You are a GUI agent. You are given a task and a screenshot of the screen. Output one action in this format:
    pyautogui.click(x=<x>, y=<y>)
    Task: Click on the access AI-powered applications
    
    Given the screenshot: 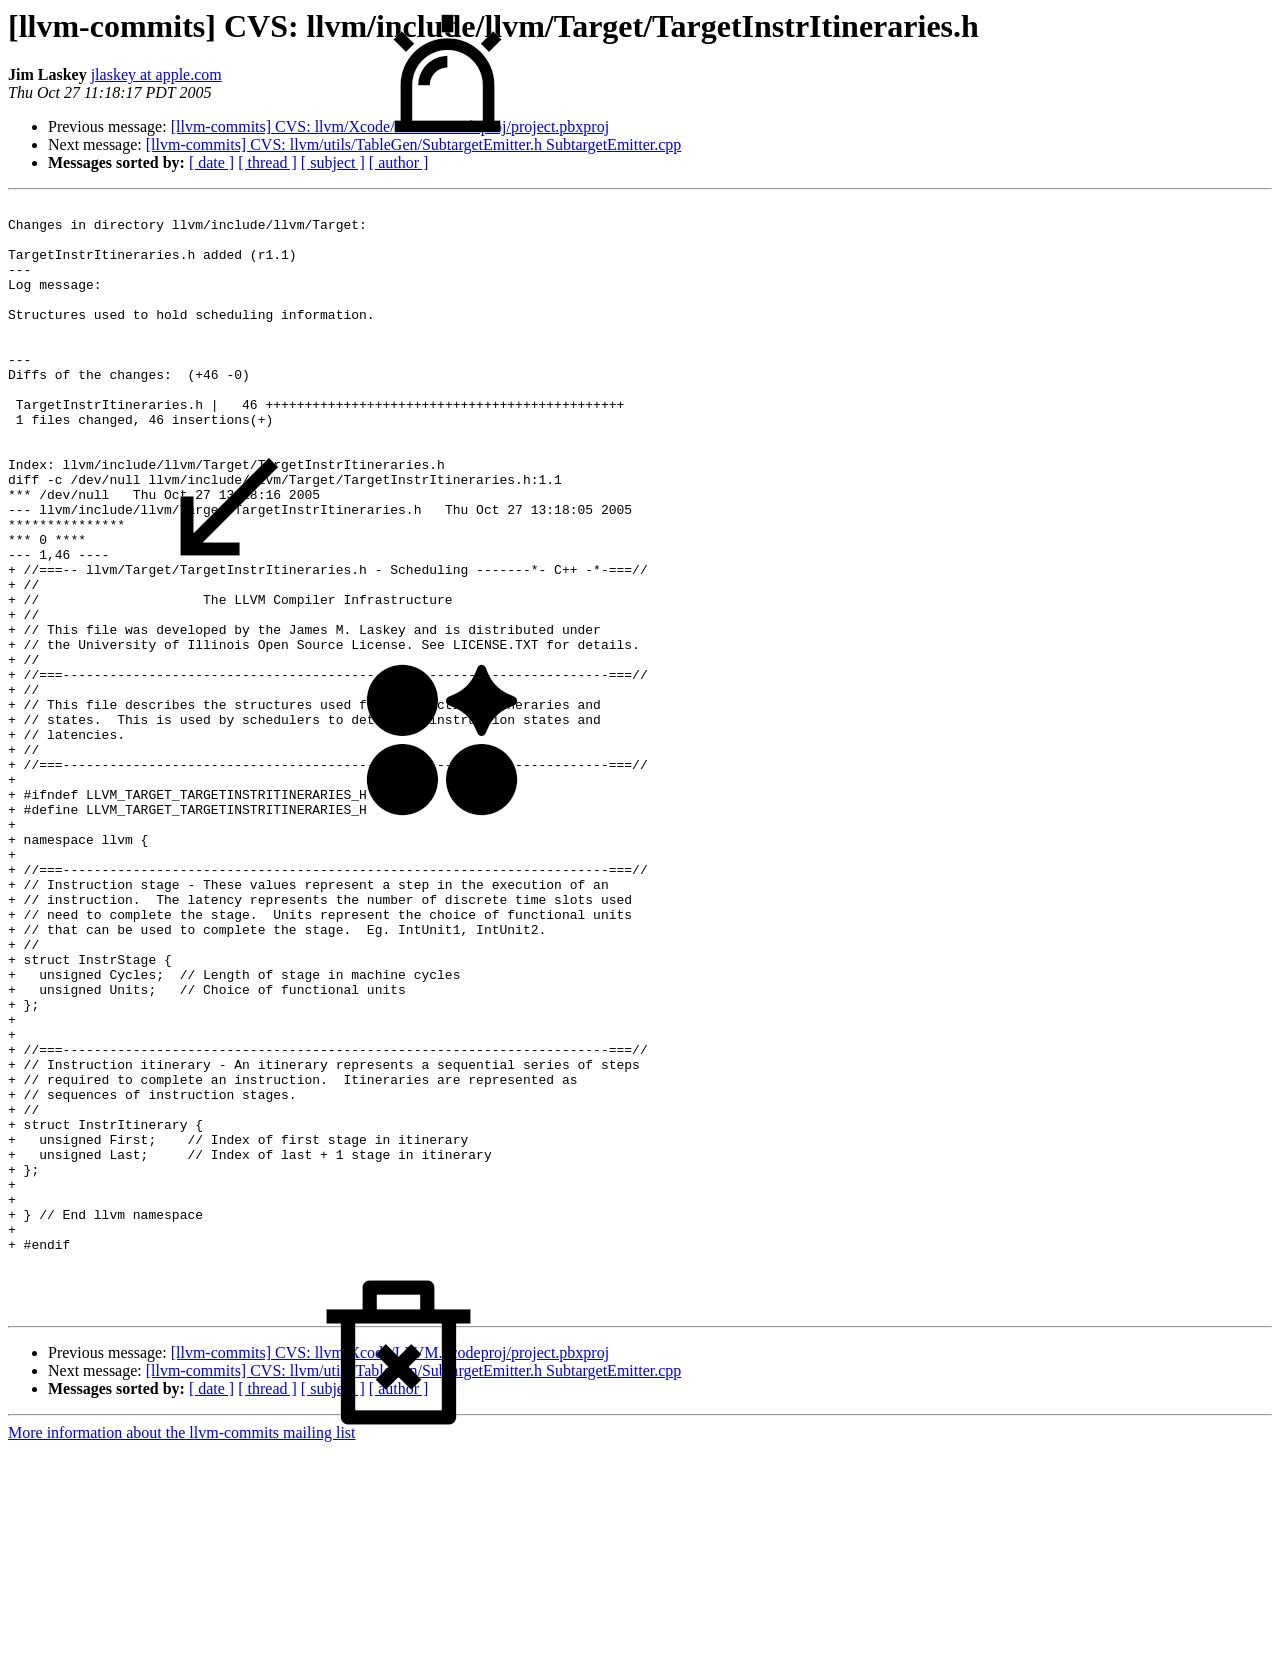 What is the action you would take?
    pyautogui.click(x=442, y=740)
    